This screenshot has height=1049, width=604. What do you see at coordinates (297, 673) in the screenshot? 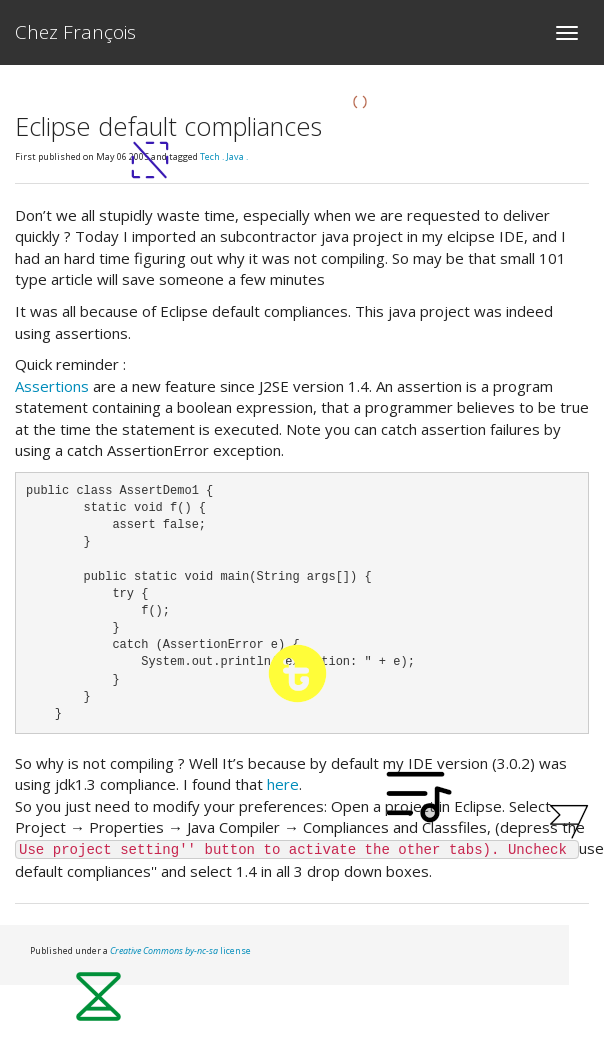
I see `bangladeshi taka currency indicator` at bounding box center [297, 673].